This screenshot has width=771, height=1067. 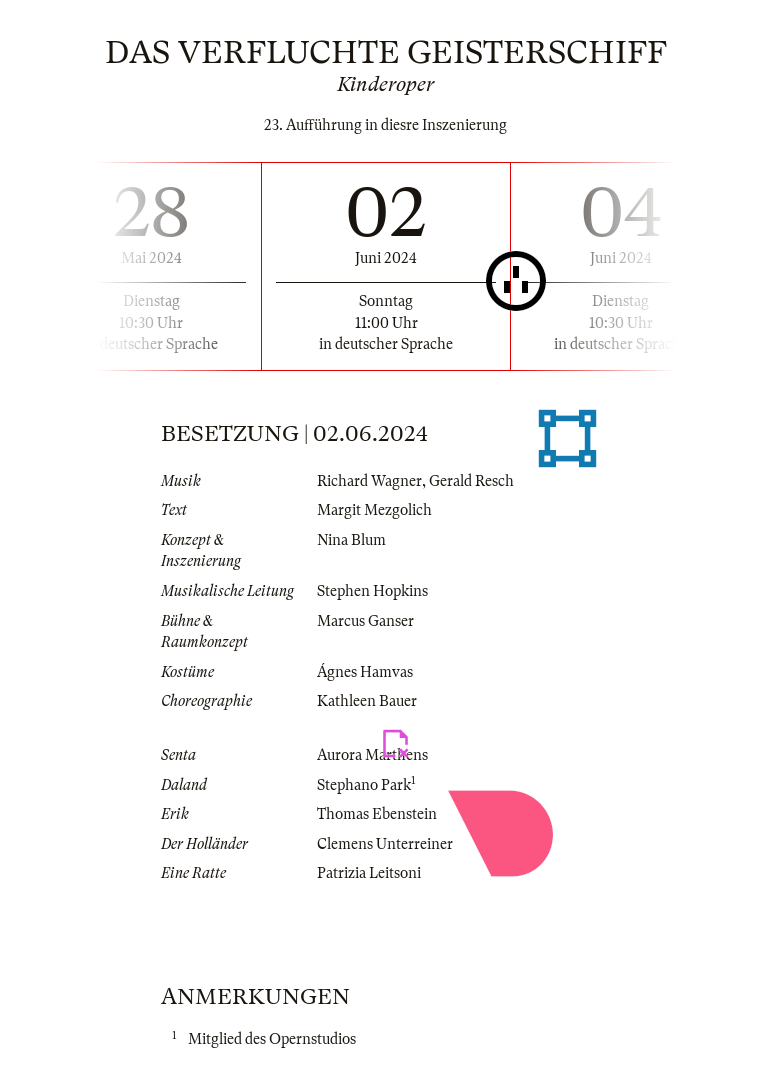 What do you see at coordinates (500, 833) in the screenshot?
I see `open netdata monitoring dashboard` at bounding box center [500, 833].